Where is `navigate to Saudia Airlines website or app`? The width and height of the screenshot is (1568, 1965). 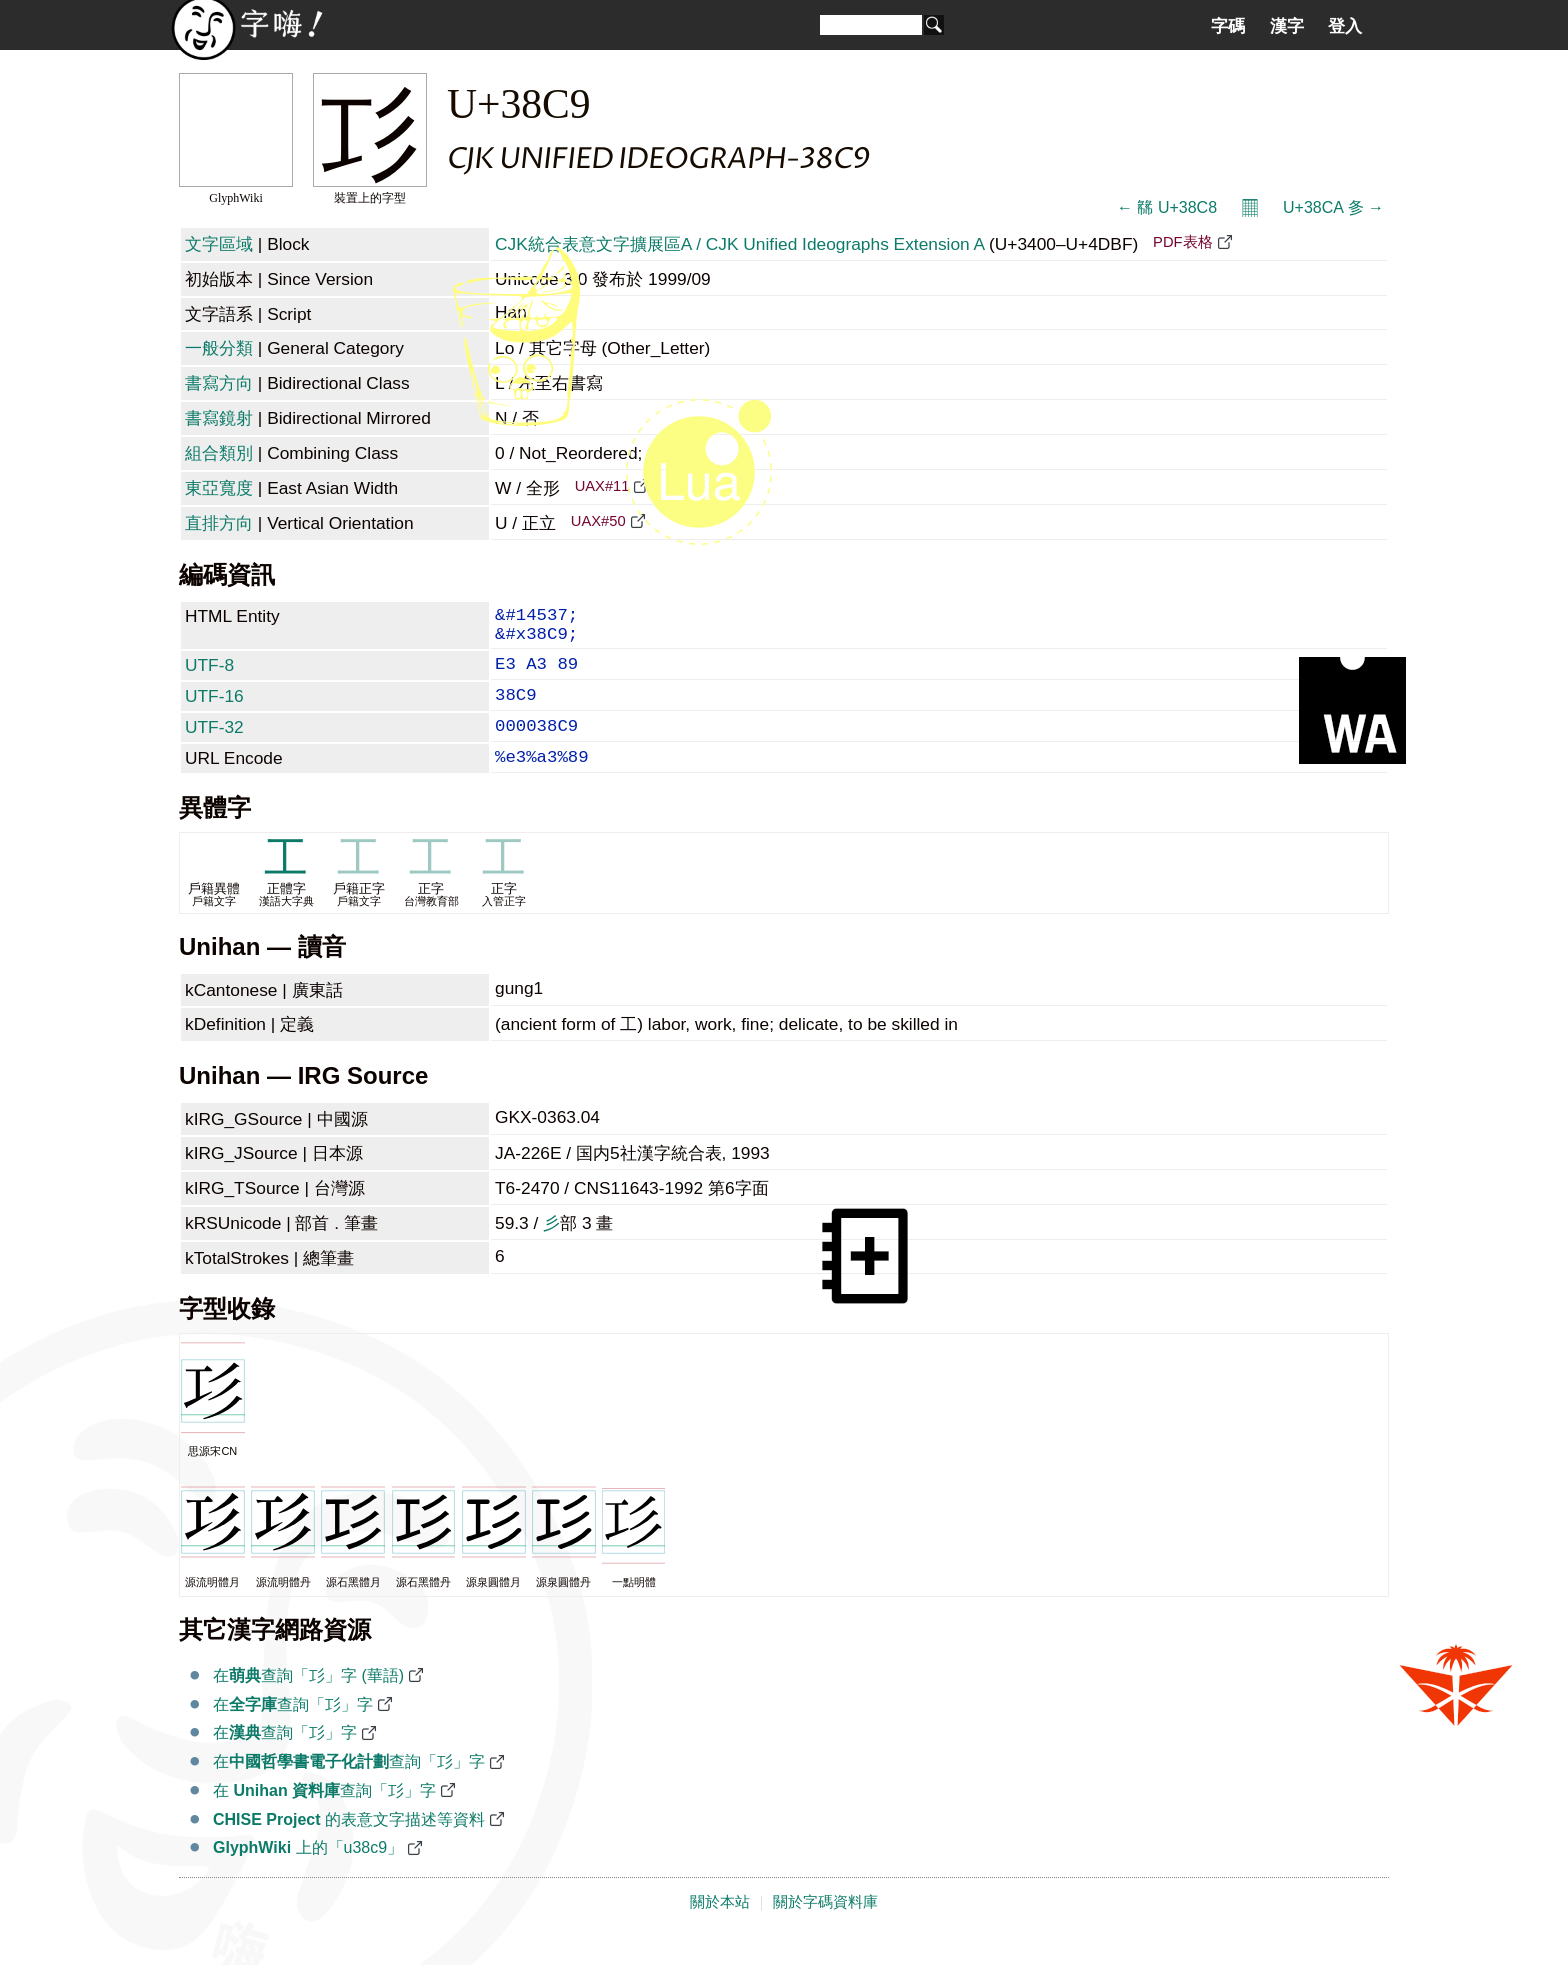 navigate to Saudia Airlines website or app is located at coordinates (1456, 1685).